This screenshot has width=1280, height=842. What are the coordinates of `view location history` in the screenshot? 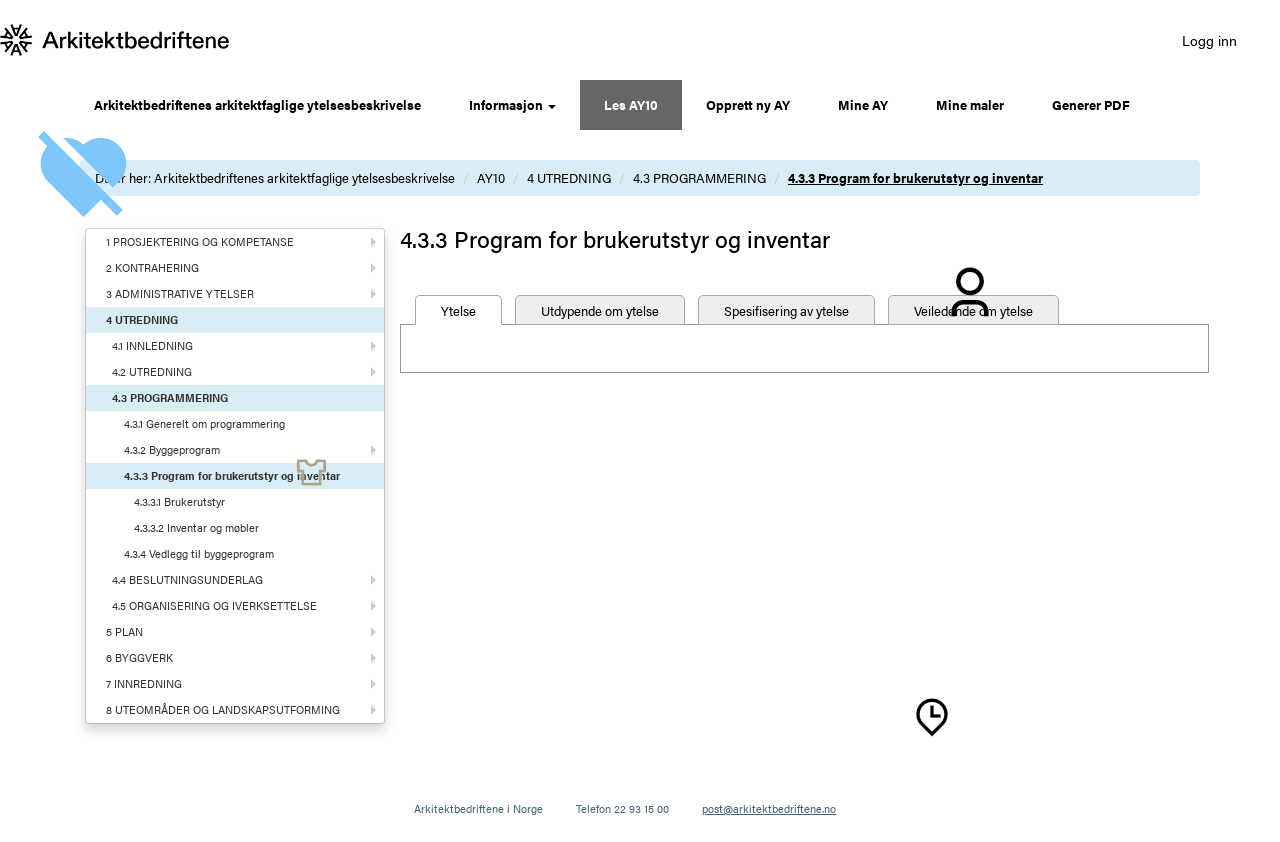 It's located at (932, 716).